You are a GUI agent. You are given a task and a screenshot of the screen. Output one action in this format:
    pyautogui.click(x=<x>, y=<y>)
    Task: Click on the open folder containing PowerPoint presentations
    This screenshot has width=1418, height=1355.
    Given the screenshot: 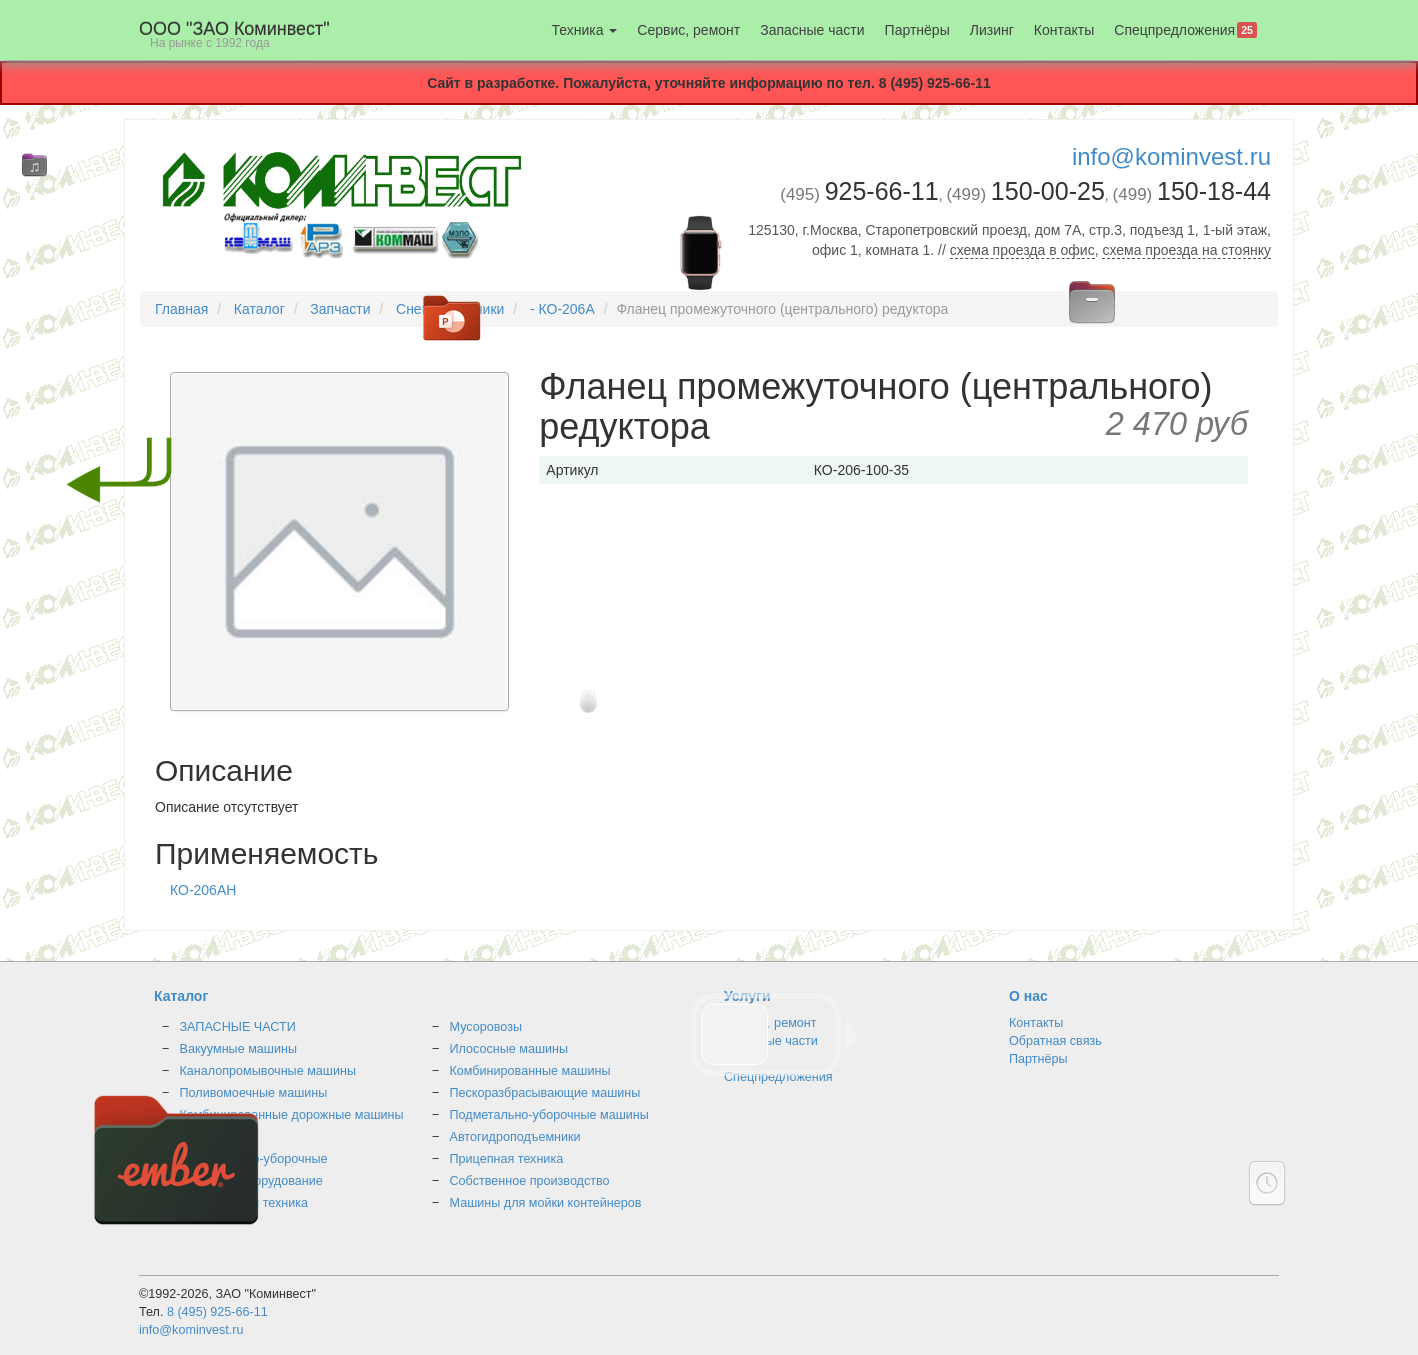 What is the action you would take?
    pyautogui.click(x=451, y=319)
    